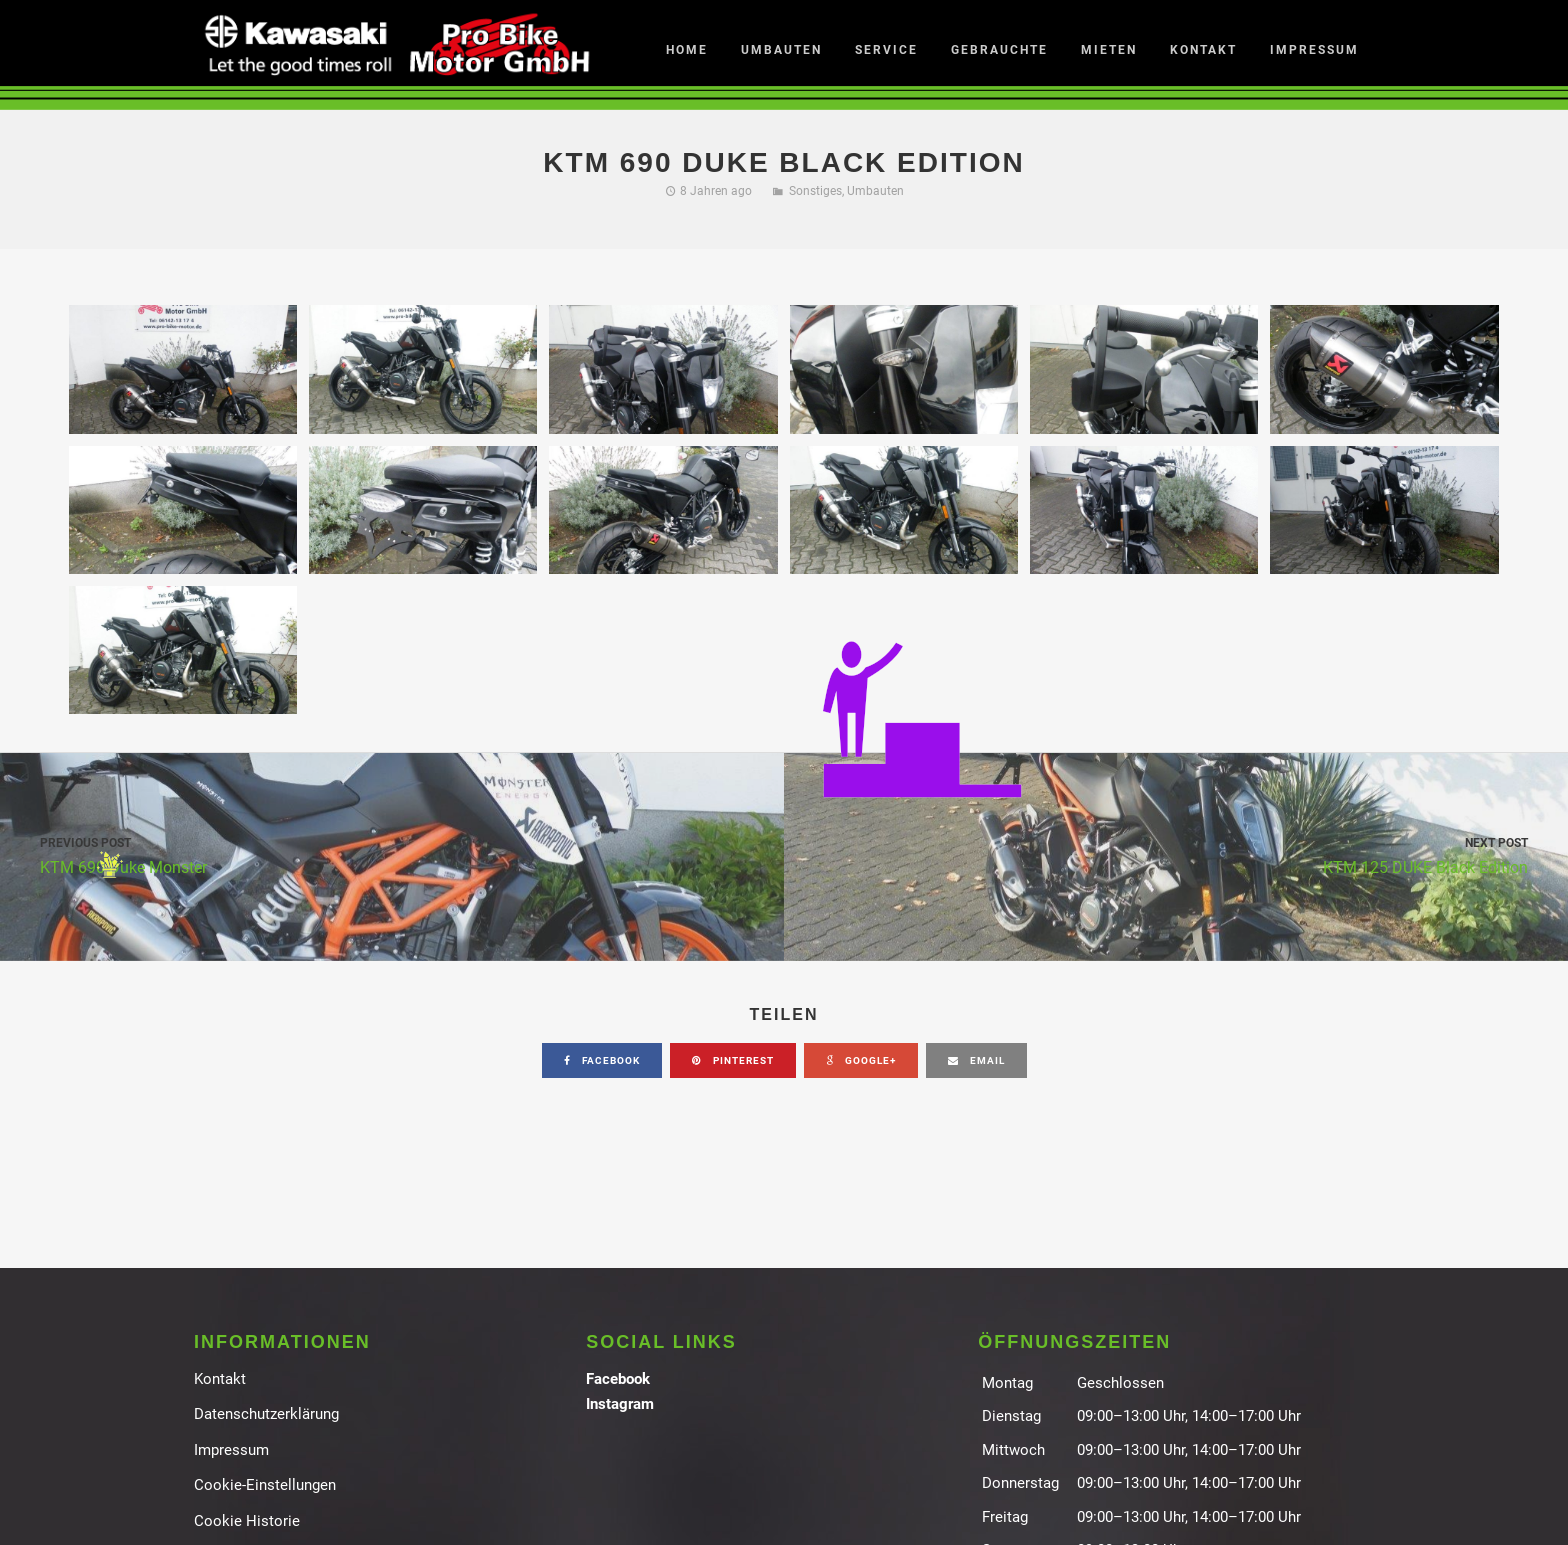  What do you see at coordinates (109, 864) in the screenshot?
I see `access the crystal shrine location in-game` at bounding box center [109, 864].